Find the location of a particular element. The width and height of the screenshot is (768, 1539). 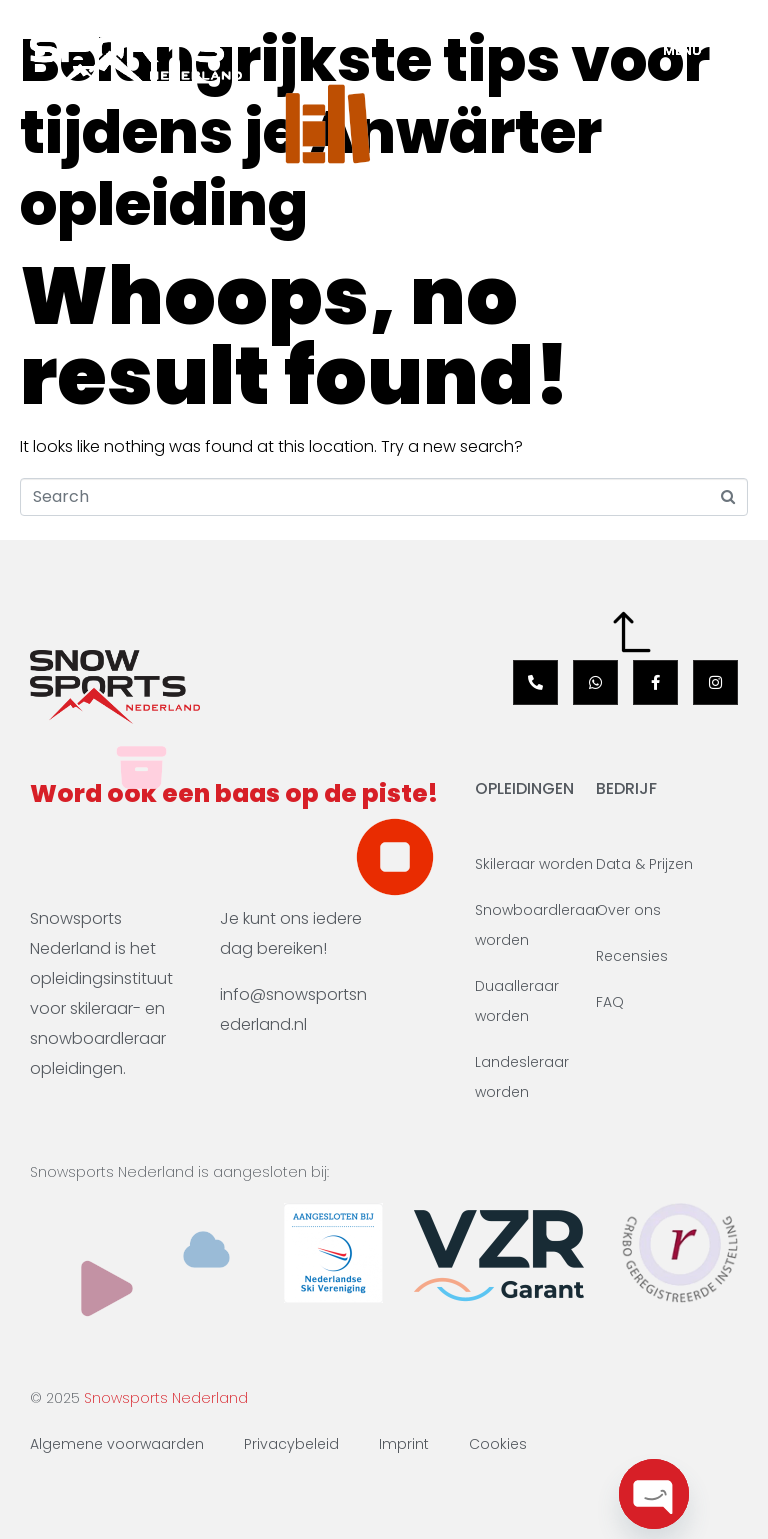

play media or video content is located at coordinates (106, 1288).